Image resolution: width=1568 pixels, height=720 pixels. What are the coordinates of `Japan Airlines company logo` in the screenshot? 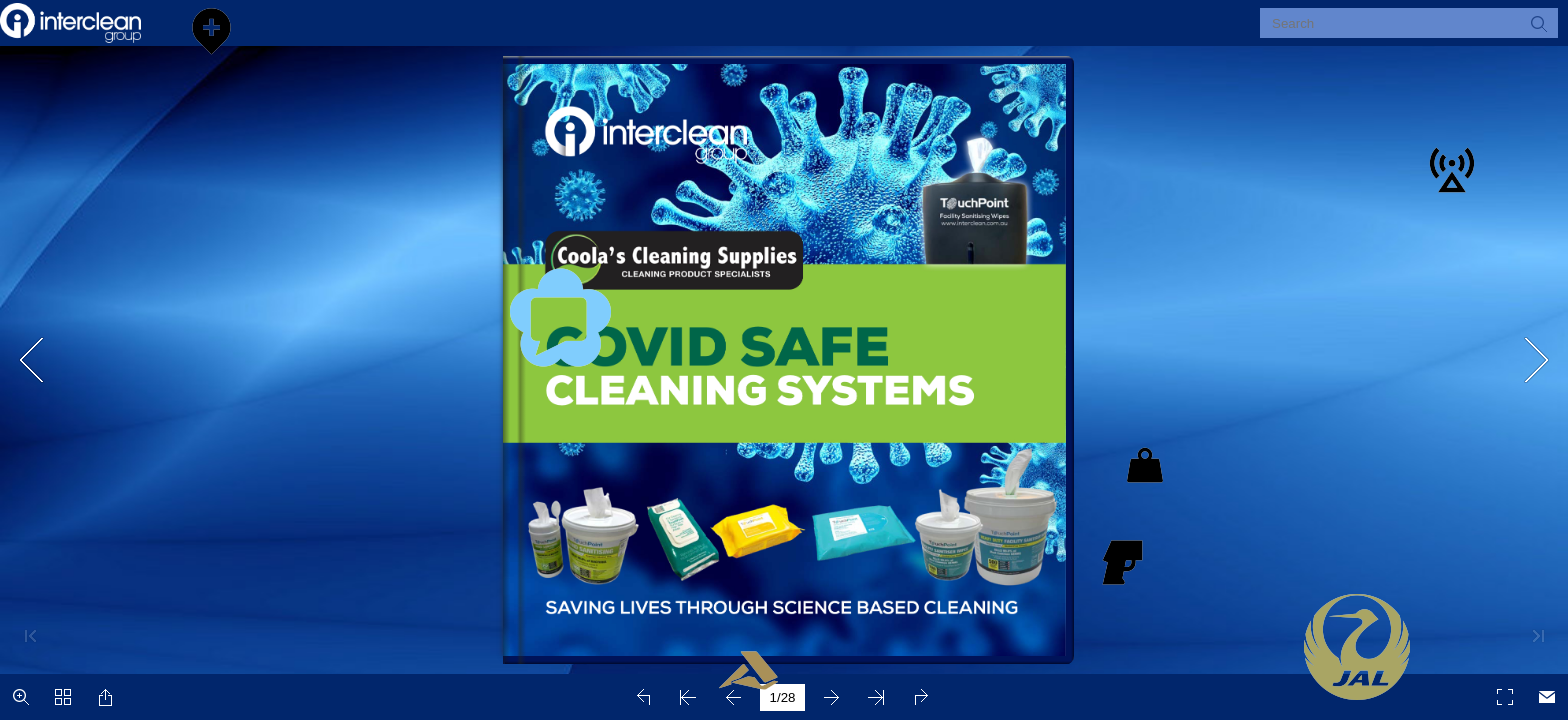 It's located at (1357, 647).